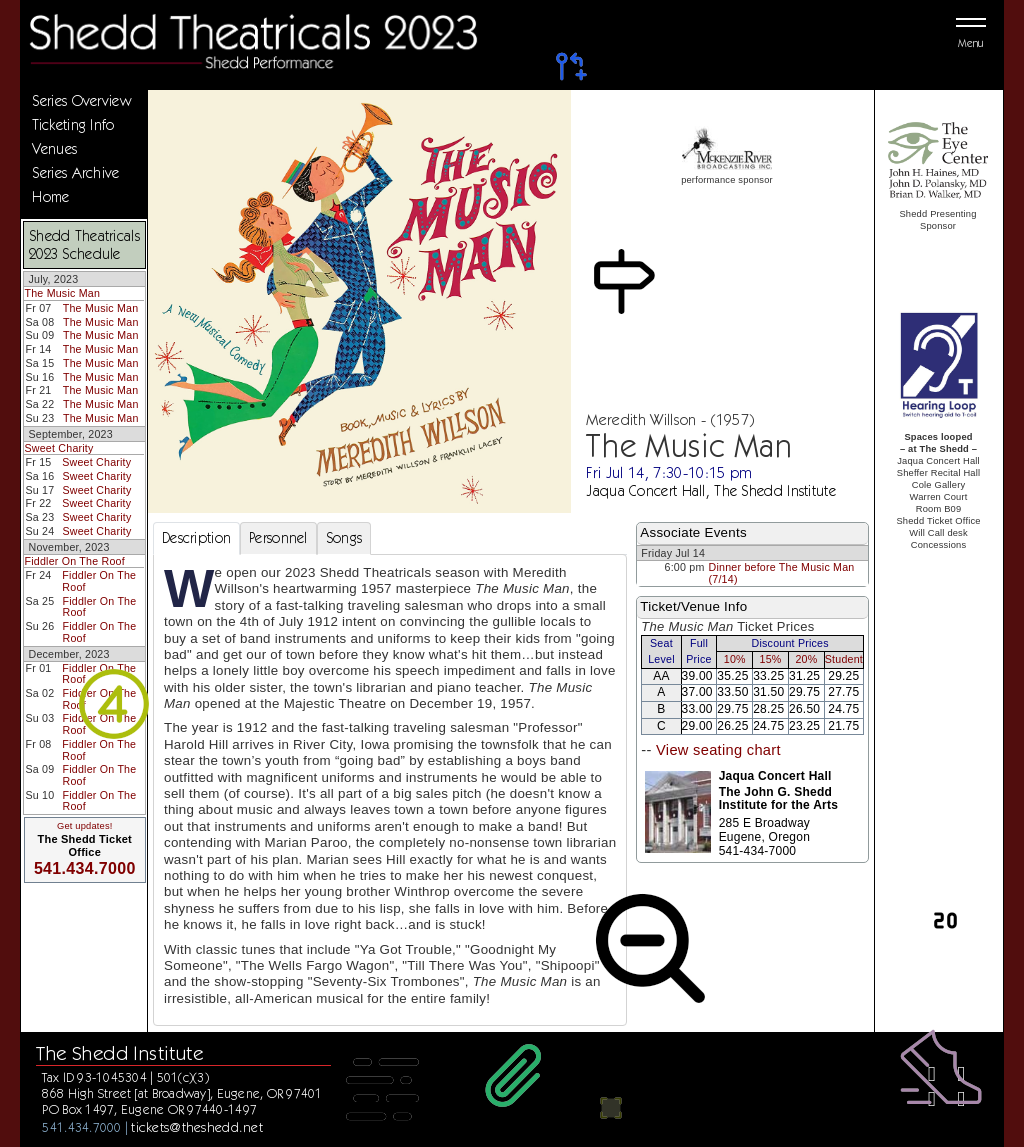  What do you see at coordinates (611, 1108) in the screenshot?
I see `expand to fullscreen mode` at bounding box center [611, 1108].